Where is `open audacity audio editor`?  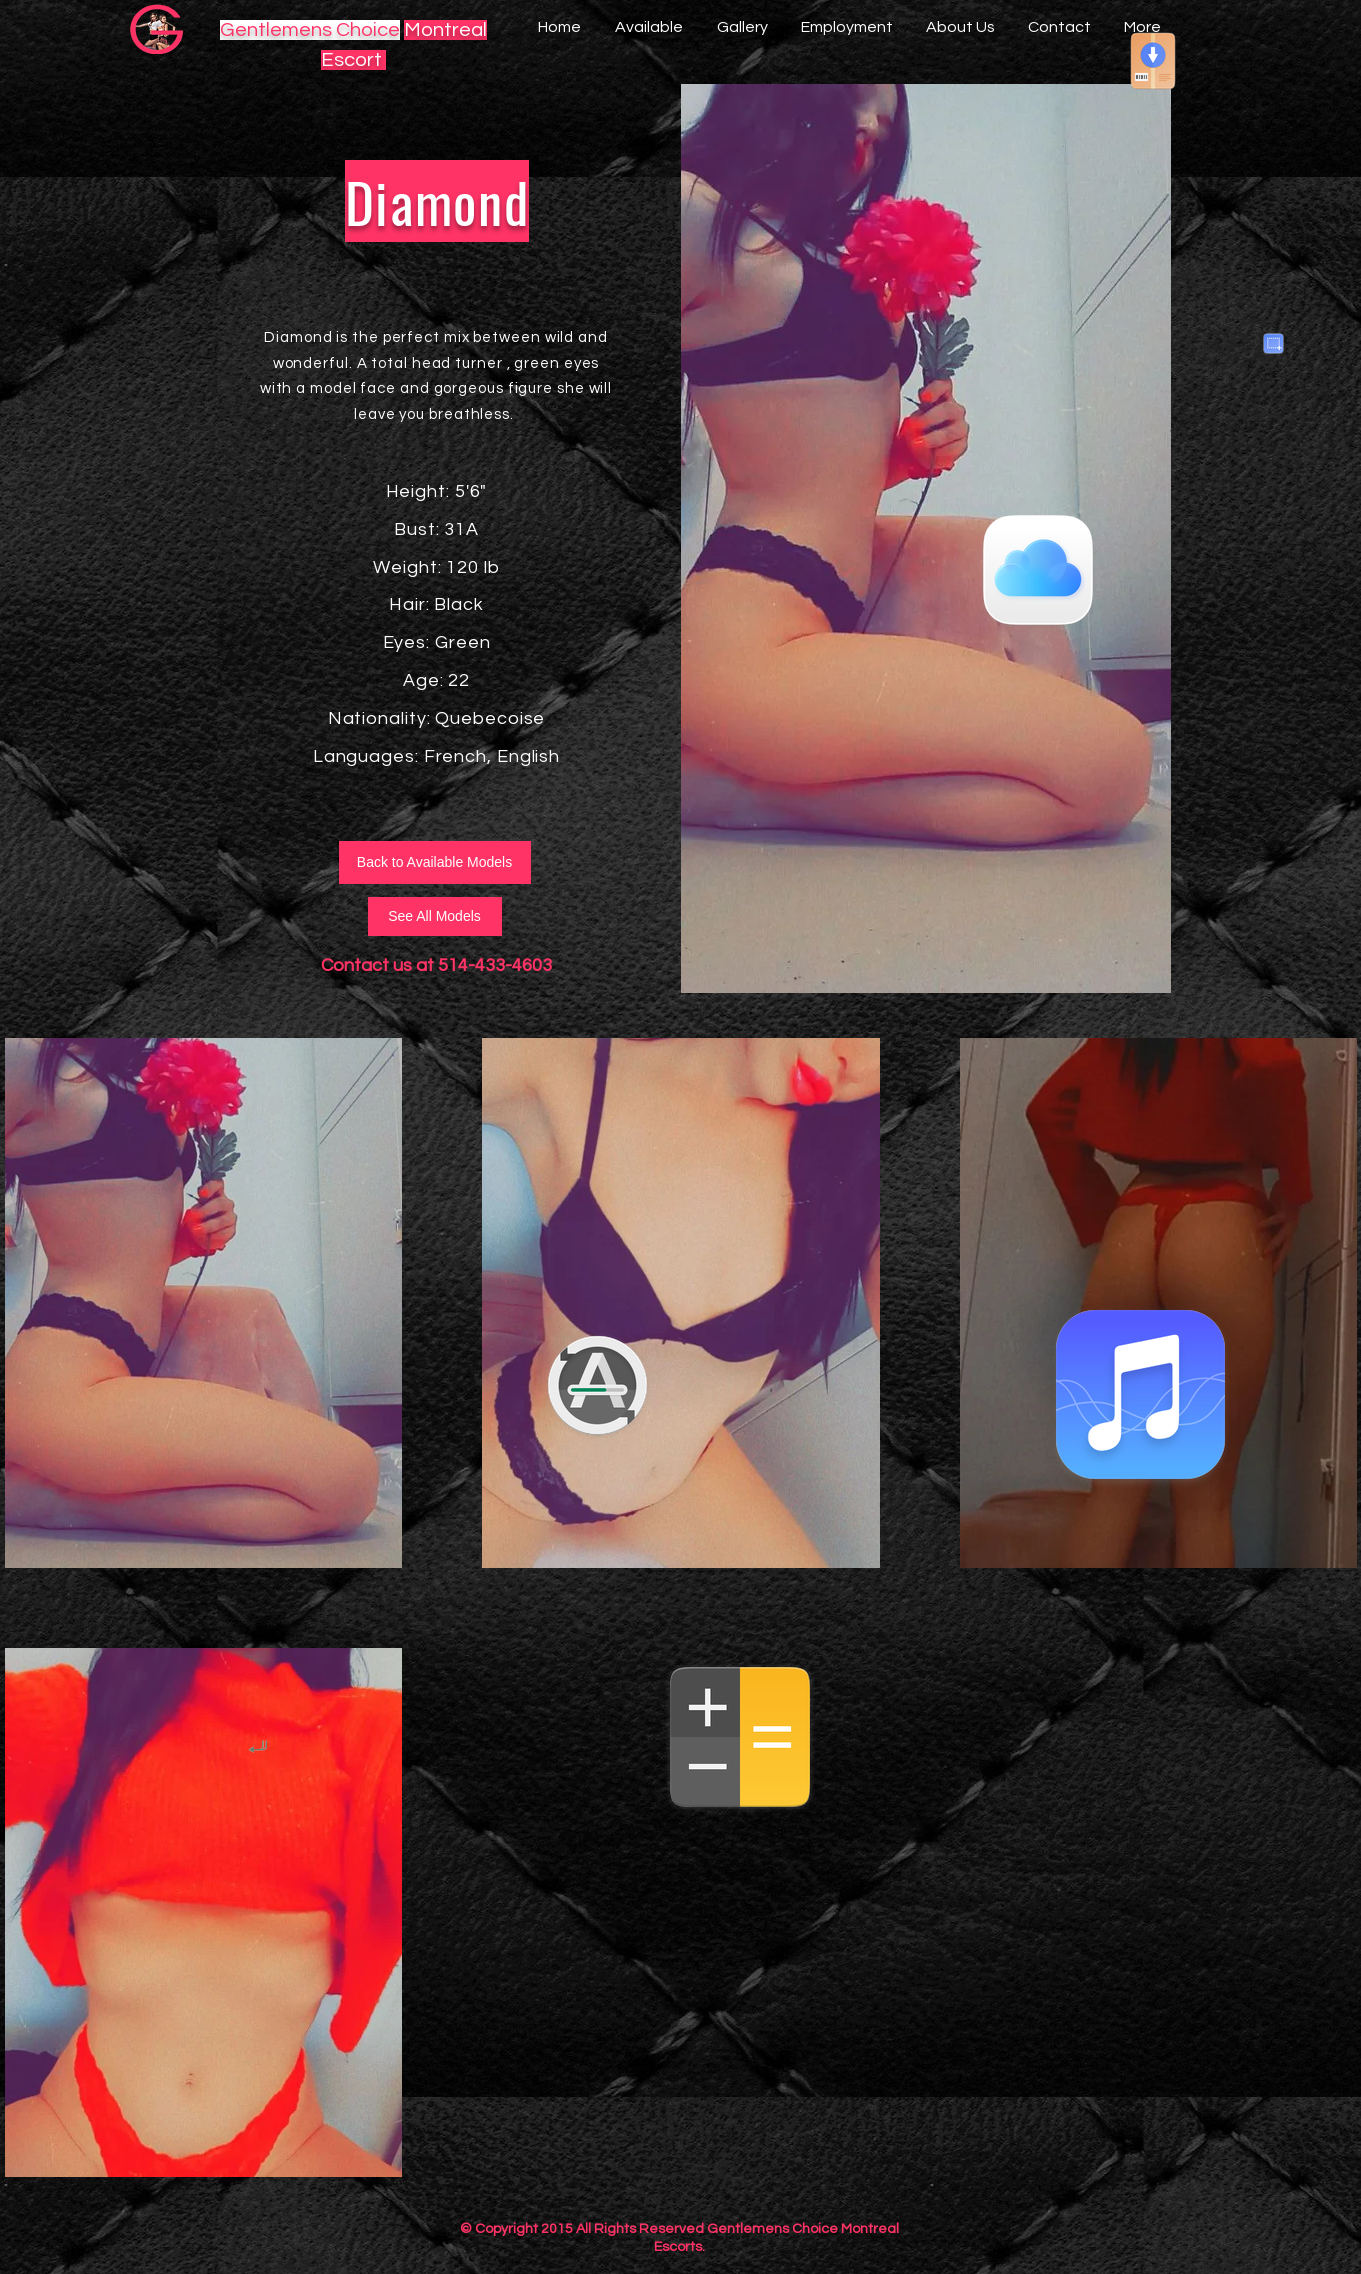 open audacity audio editor is located at coordinates (1140, 1394).